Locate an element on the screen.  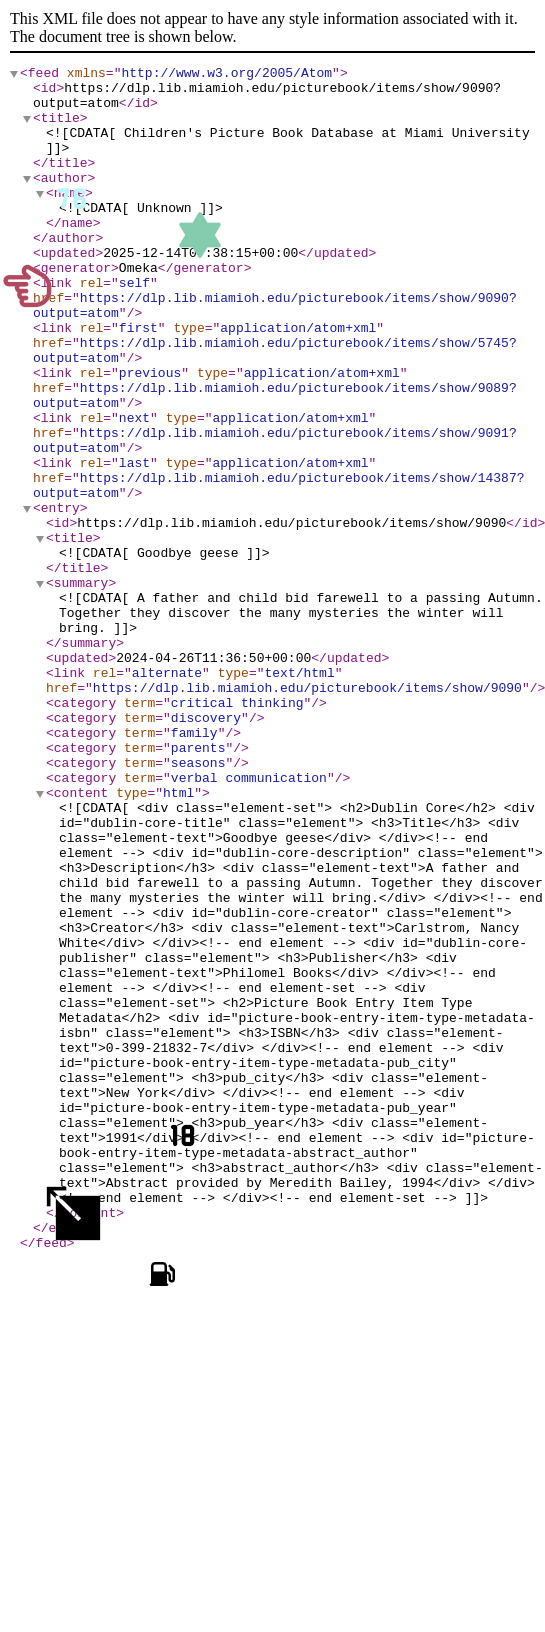
find nearby gas stations is located at coordinates (163, 1274).